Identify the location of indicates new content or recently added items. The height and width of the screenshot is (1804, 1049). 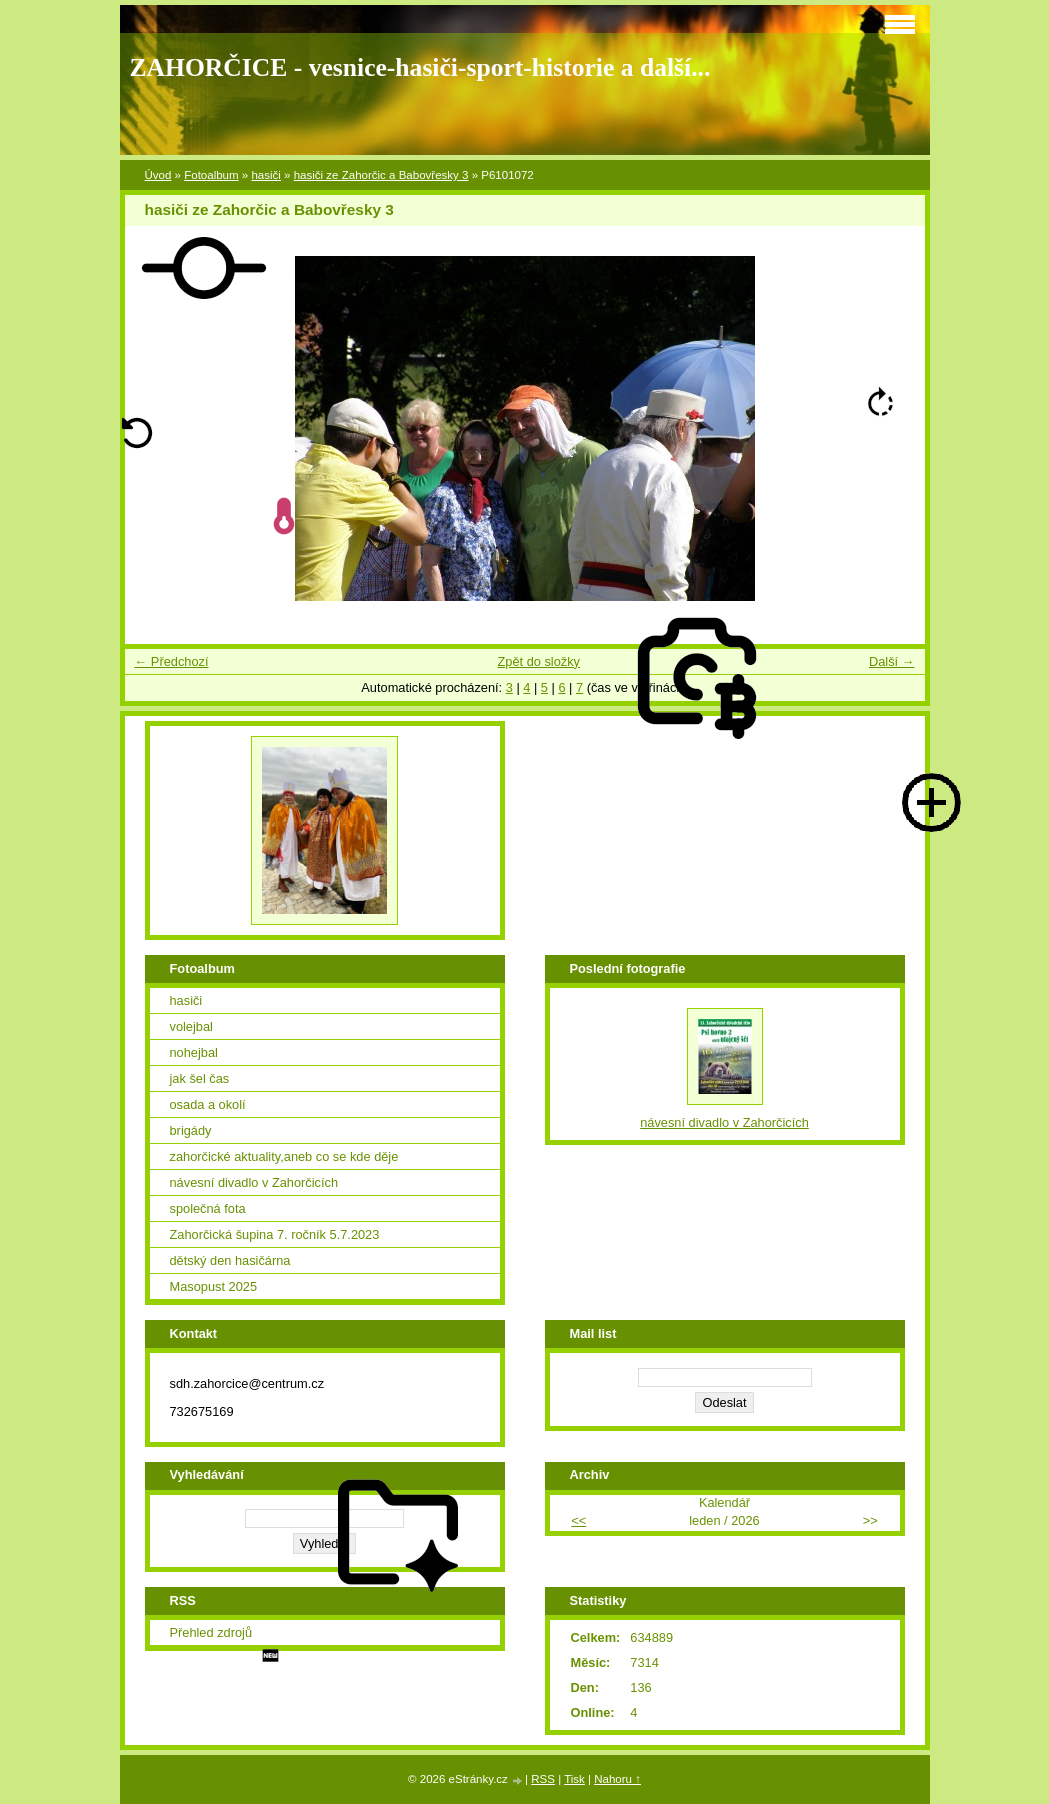
(270, 1655).